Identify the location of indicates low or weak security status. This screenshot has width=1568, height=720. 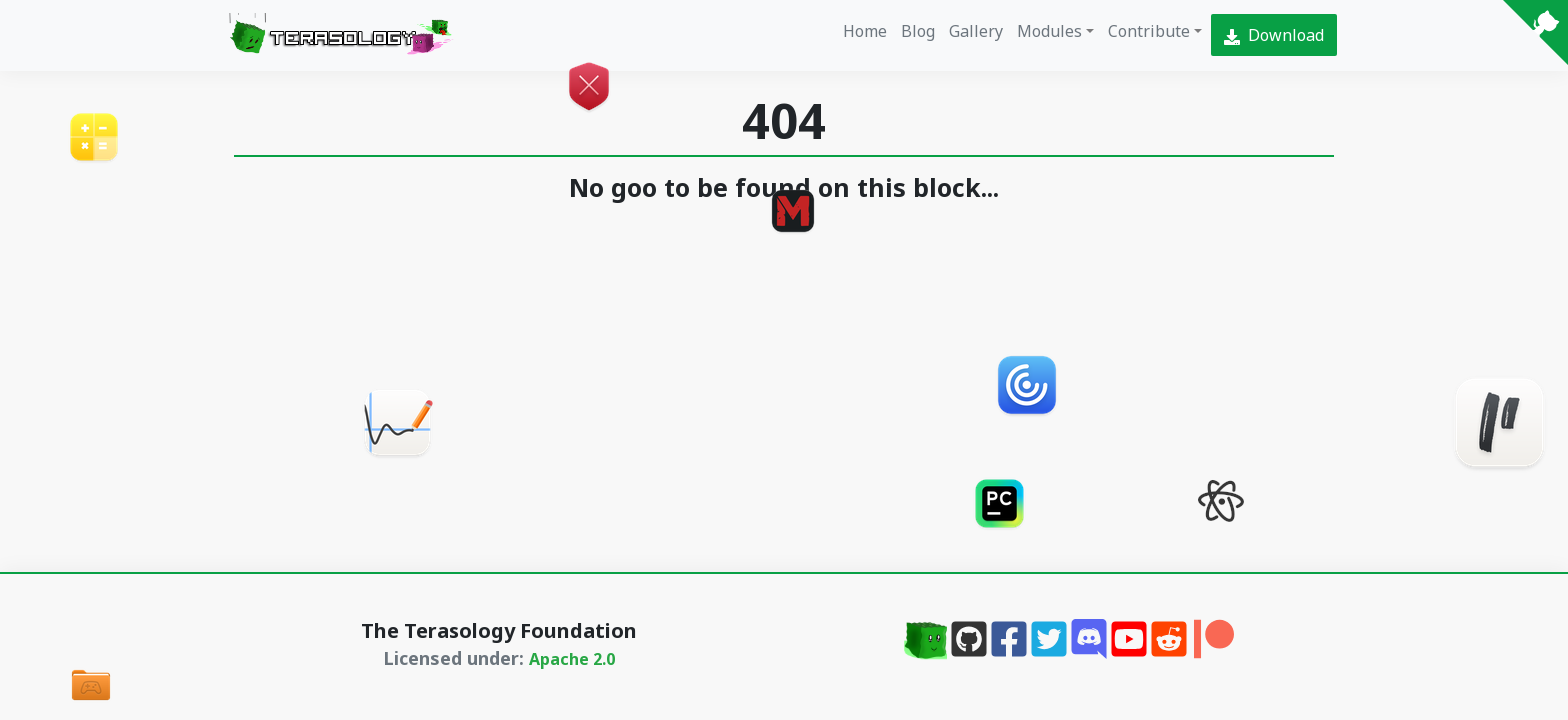
(589, 88).